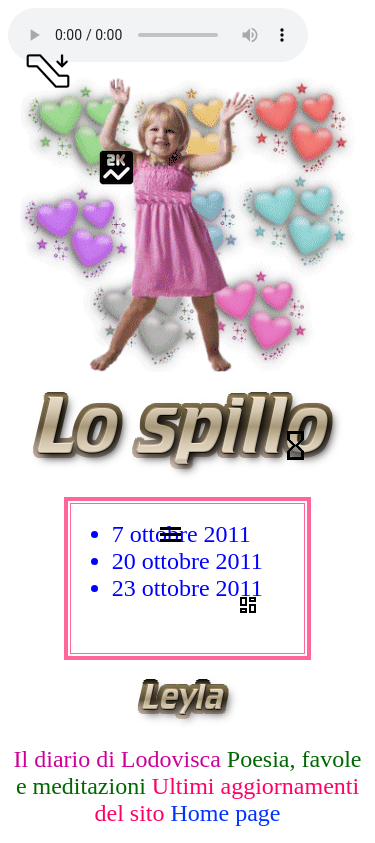  Describe the element at coordinates (295, 445) in the screenshot. I see `indicates time is running out or nearing completion` at that location.